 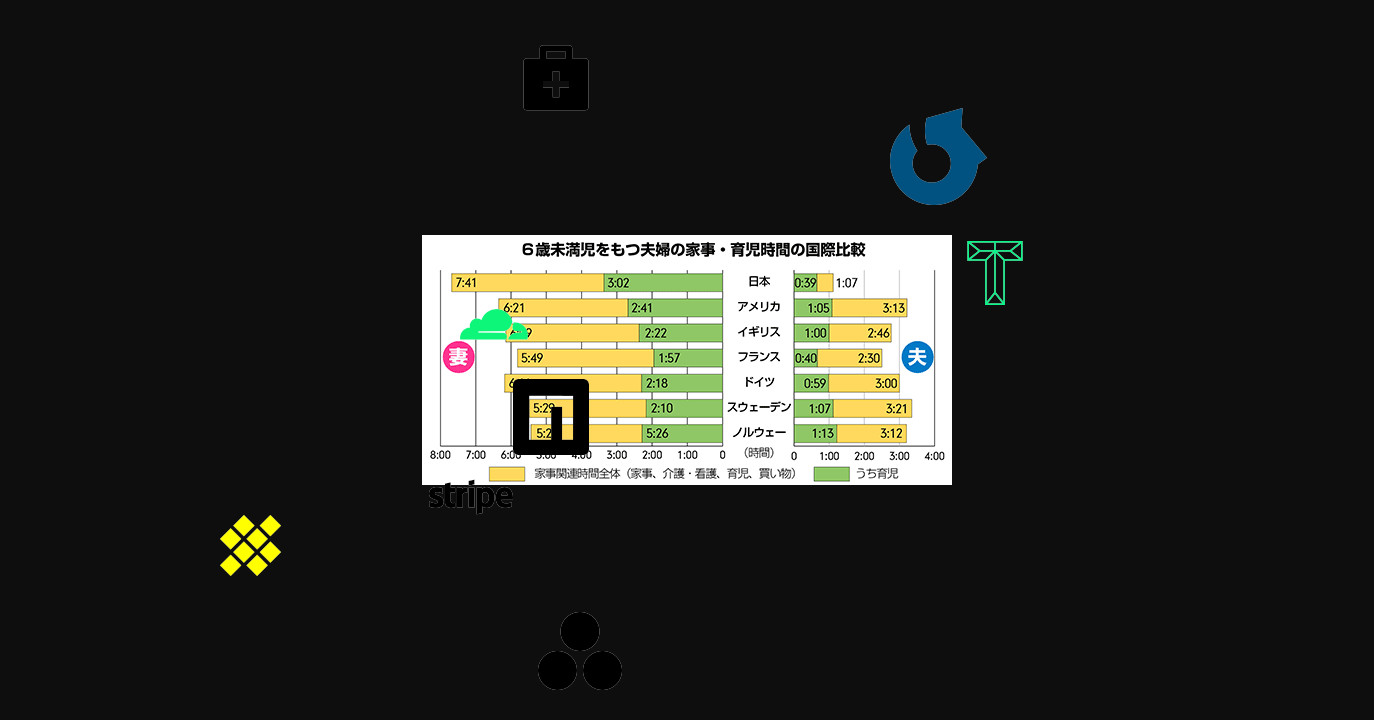 What do you see at coordinates (556, 81) in the screenshot?
I see `access health or medical resources` at bounding box center [556, 81].